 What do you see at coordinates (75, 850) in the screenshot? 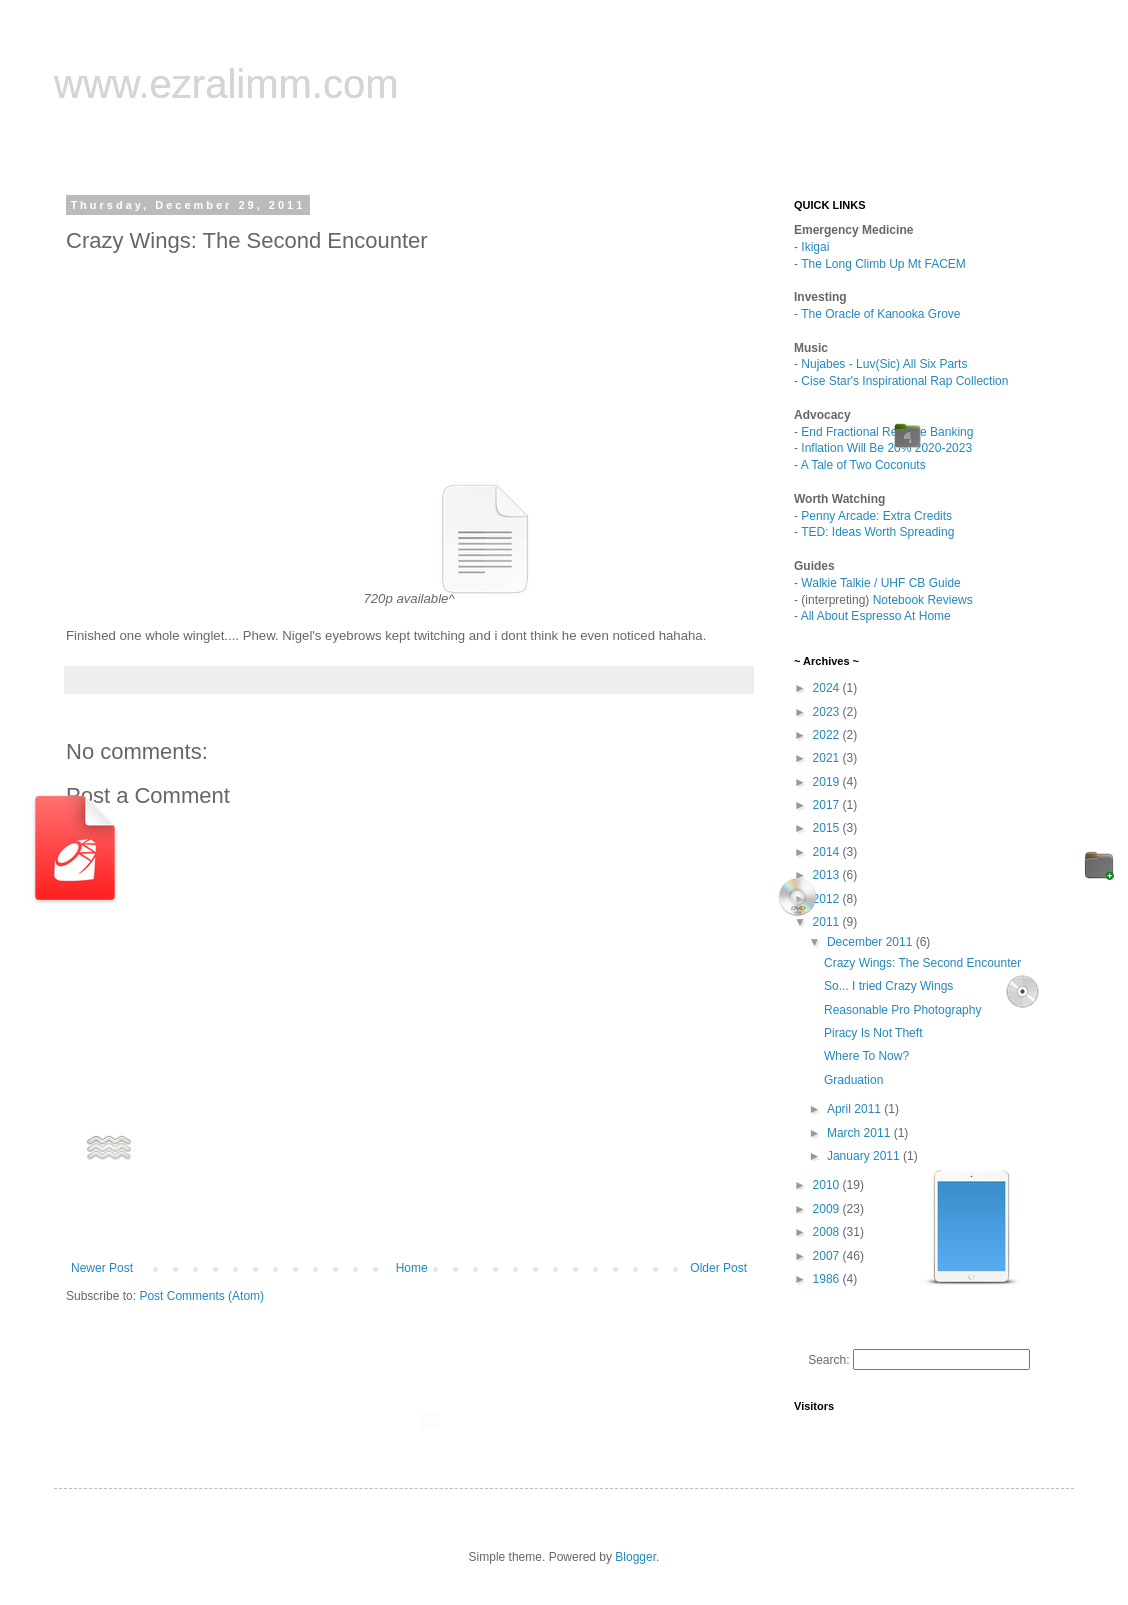
I see `a ruby programming language file` at bounding box center [75, 850].